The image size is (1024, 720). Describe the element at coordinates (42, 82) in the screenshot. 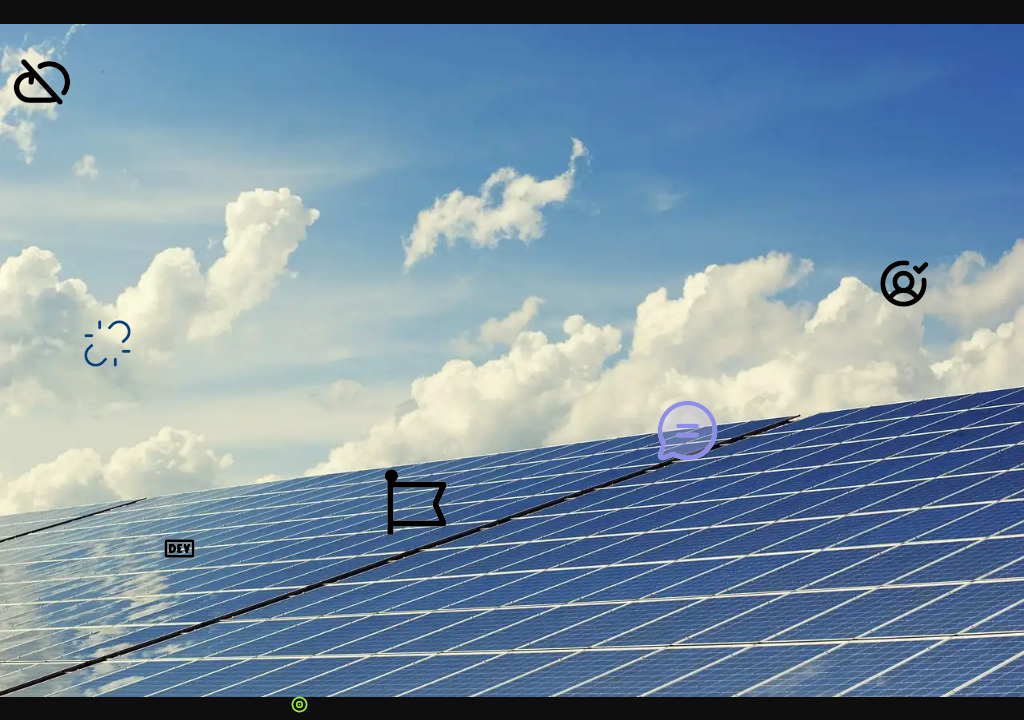

I see `indicates no cloud connection or offline status` at that location.